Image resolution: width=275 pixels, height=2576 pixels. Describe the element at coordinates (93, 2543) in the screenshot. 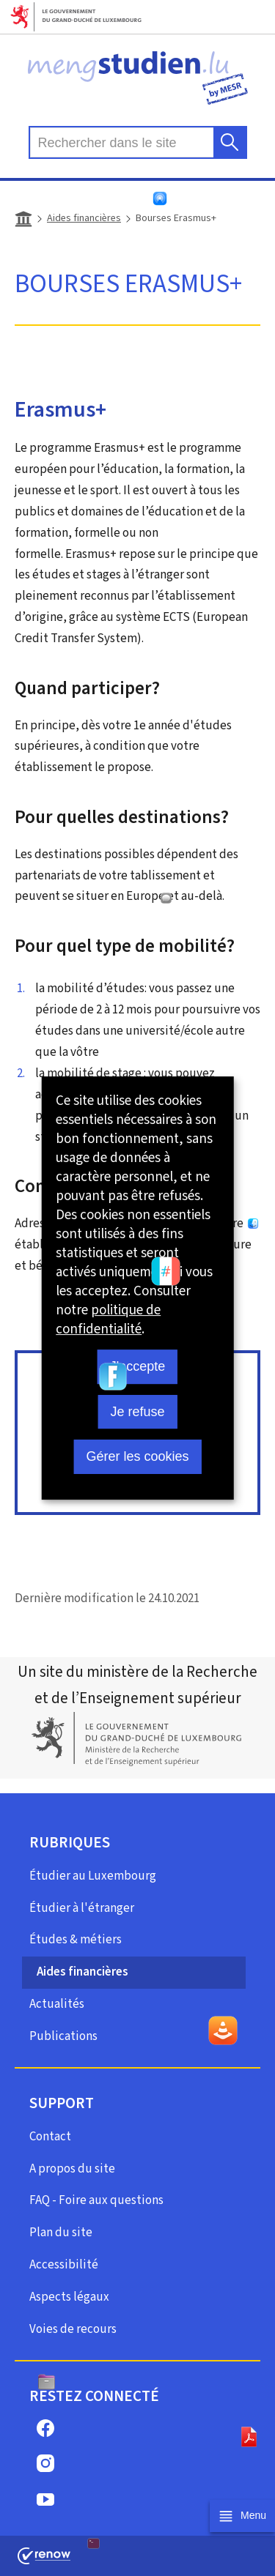

I see `open terminal application` at that location.